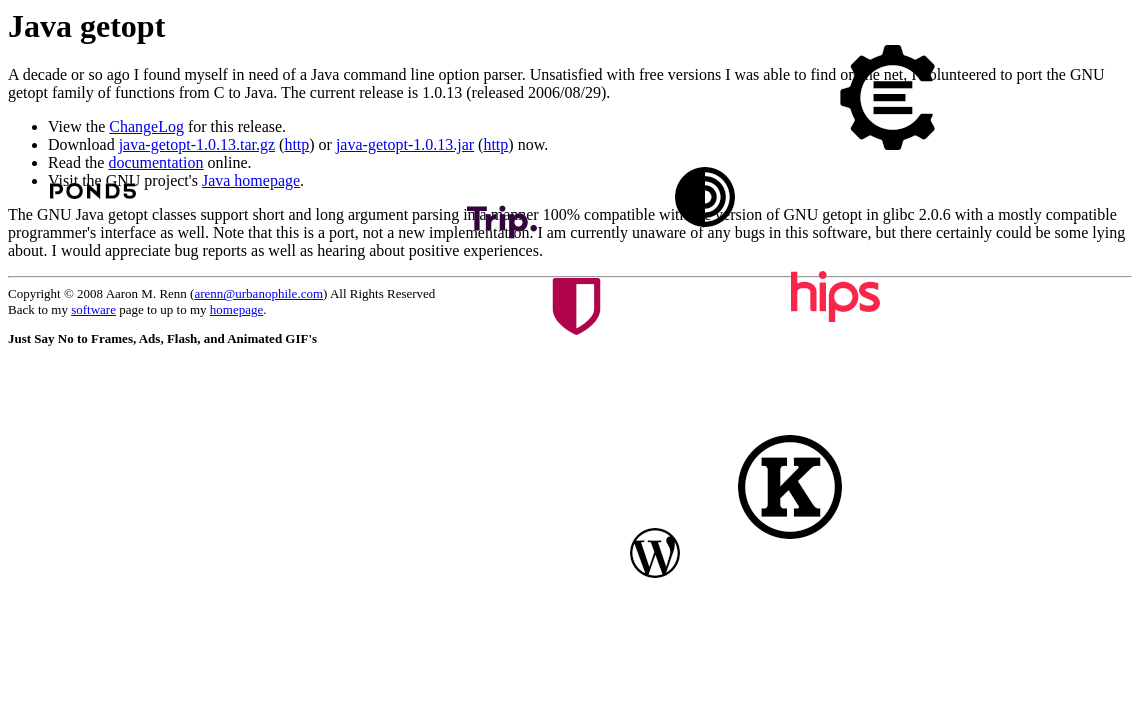 This screenshot has height=720, width=1140. What do you see at coordinates (705, 197) in the screenshot?
I see `open tor browser for anonymous web browsing` at bounding box center [705, 197].